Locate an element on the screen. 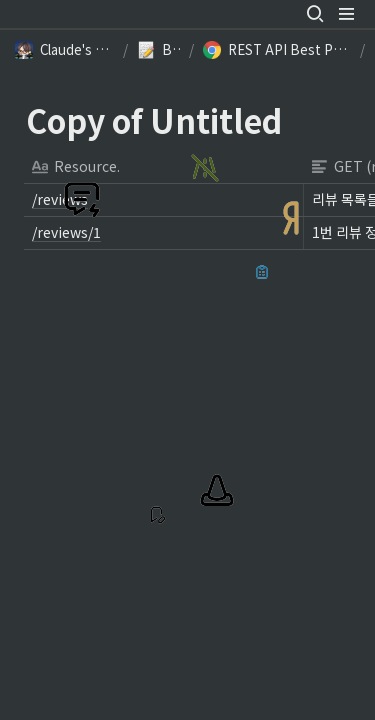 The width and height of the screenshot is (375, 720). edit a saved bookmark is located at coordinates (156, 514).